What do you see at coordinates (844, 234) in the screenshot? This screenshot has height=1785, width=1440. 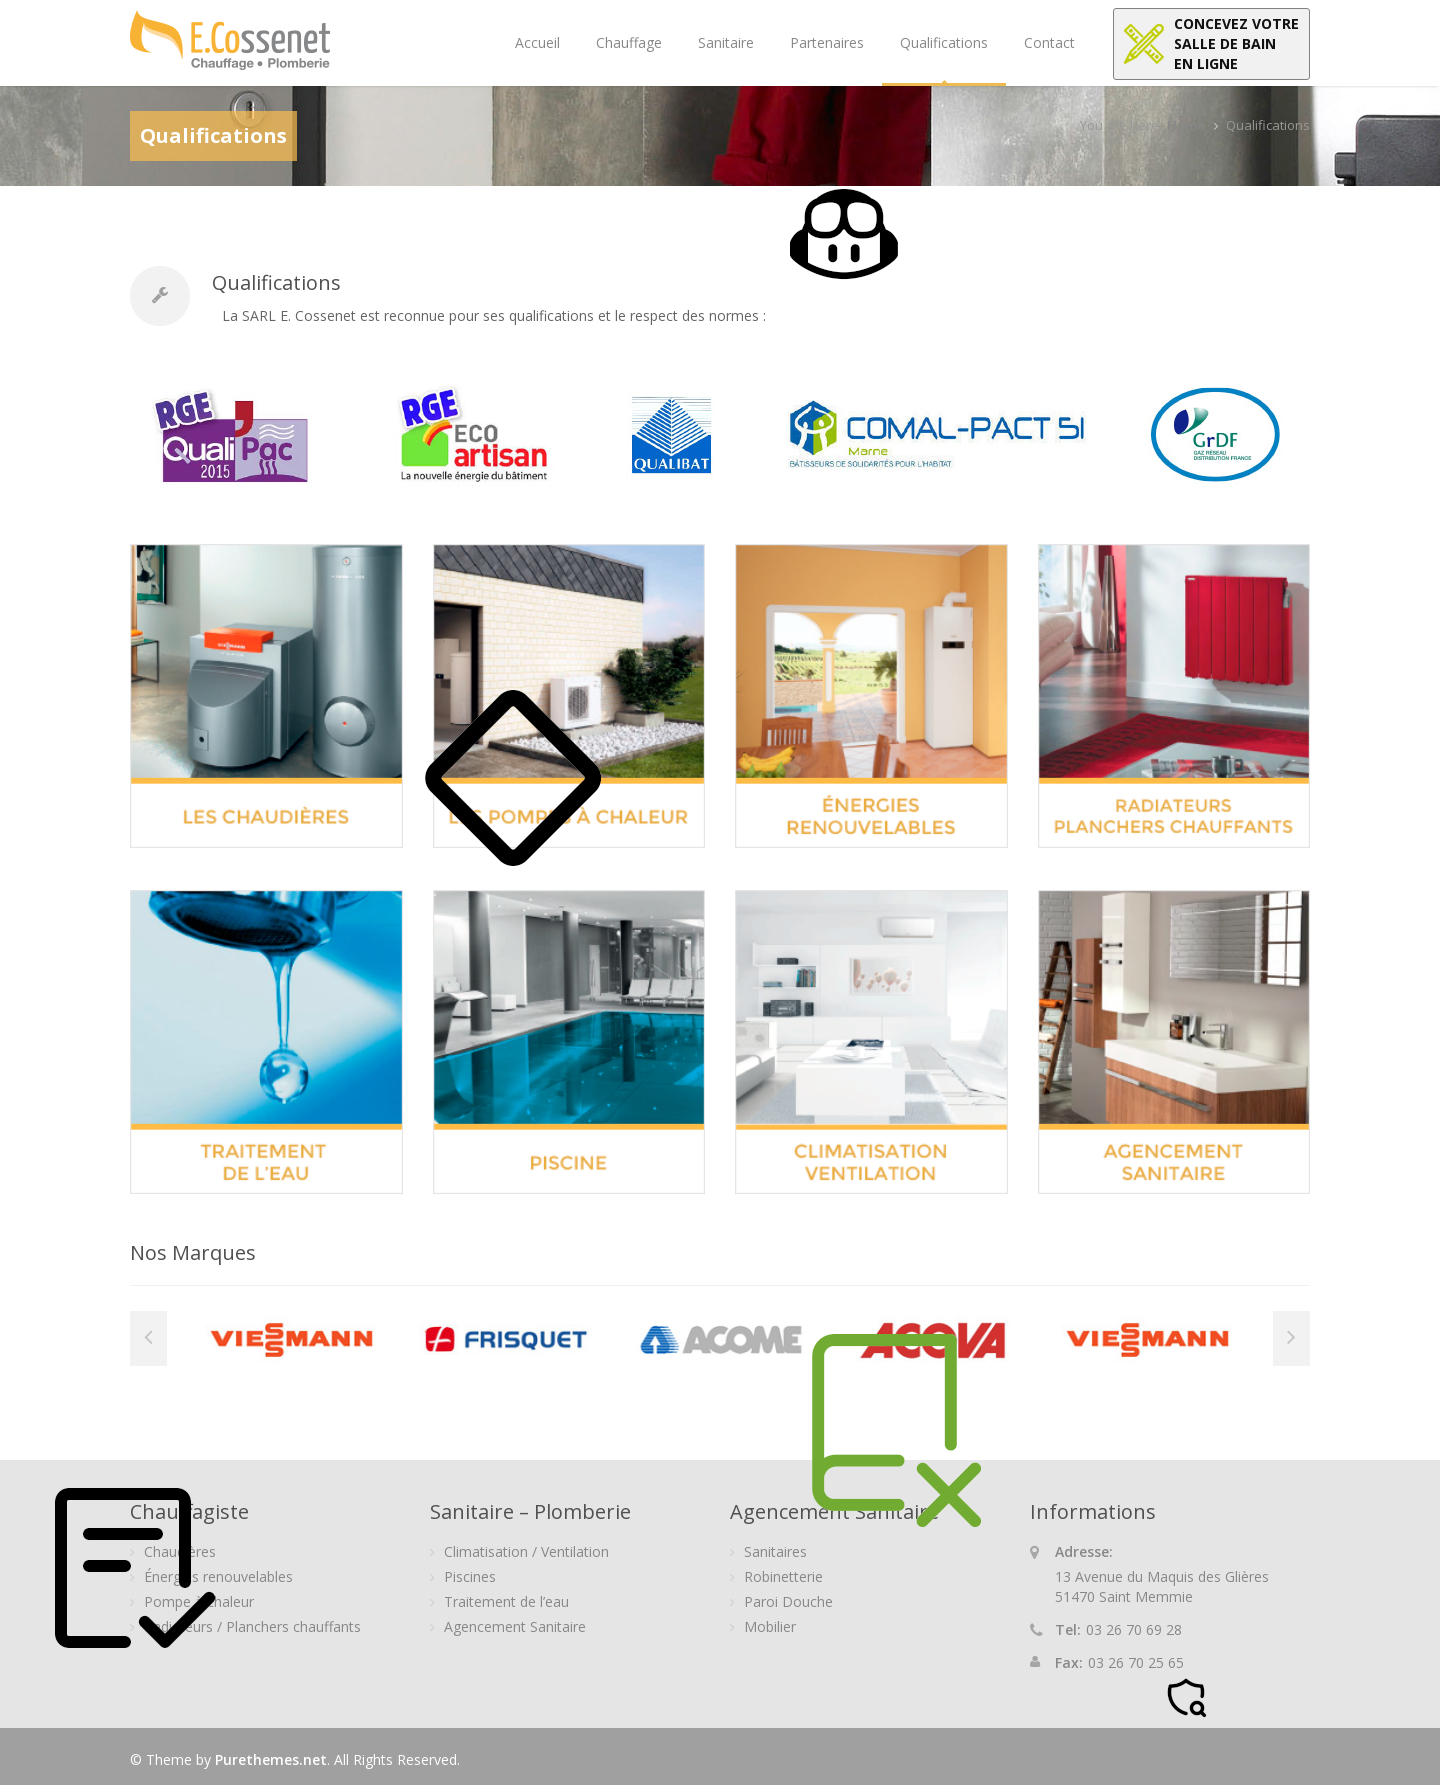 I see `access GitHub Copilot AI assistant` at bounding box center [844, 234].